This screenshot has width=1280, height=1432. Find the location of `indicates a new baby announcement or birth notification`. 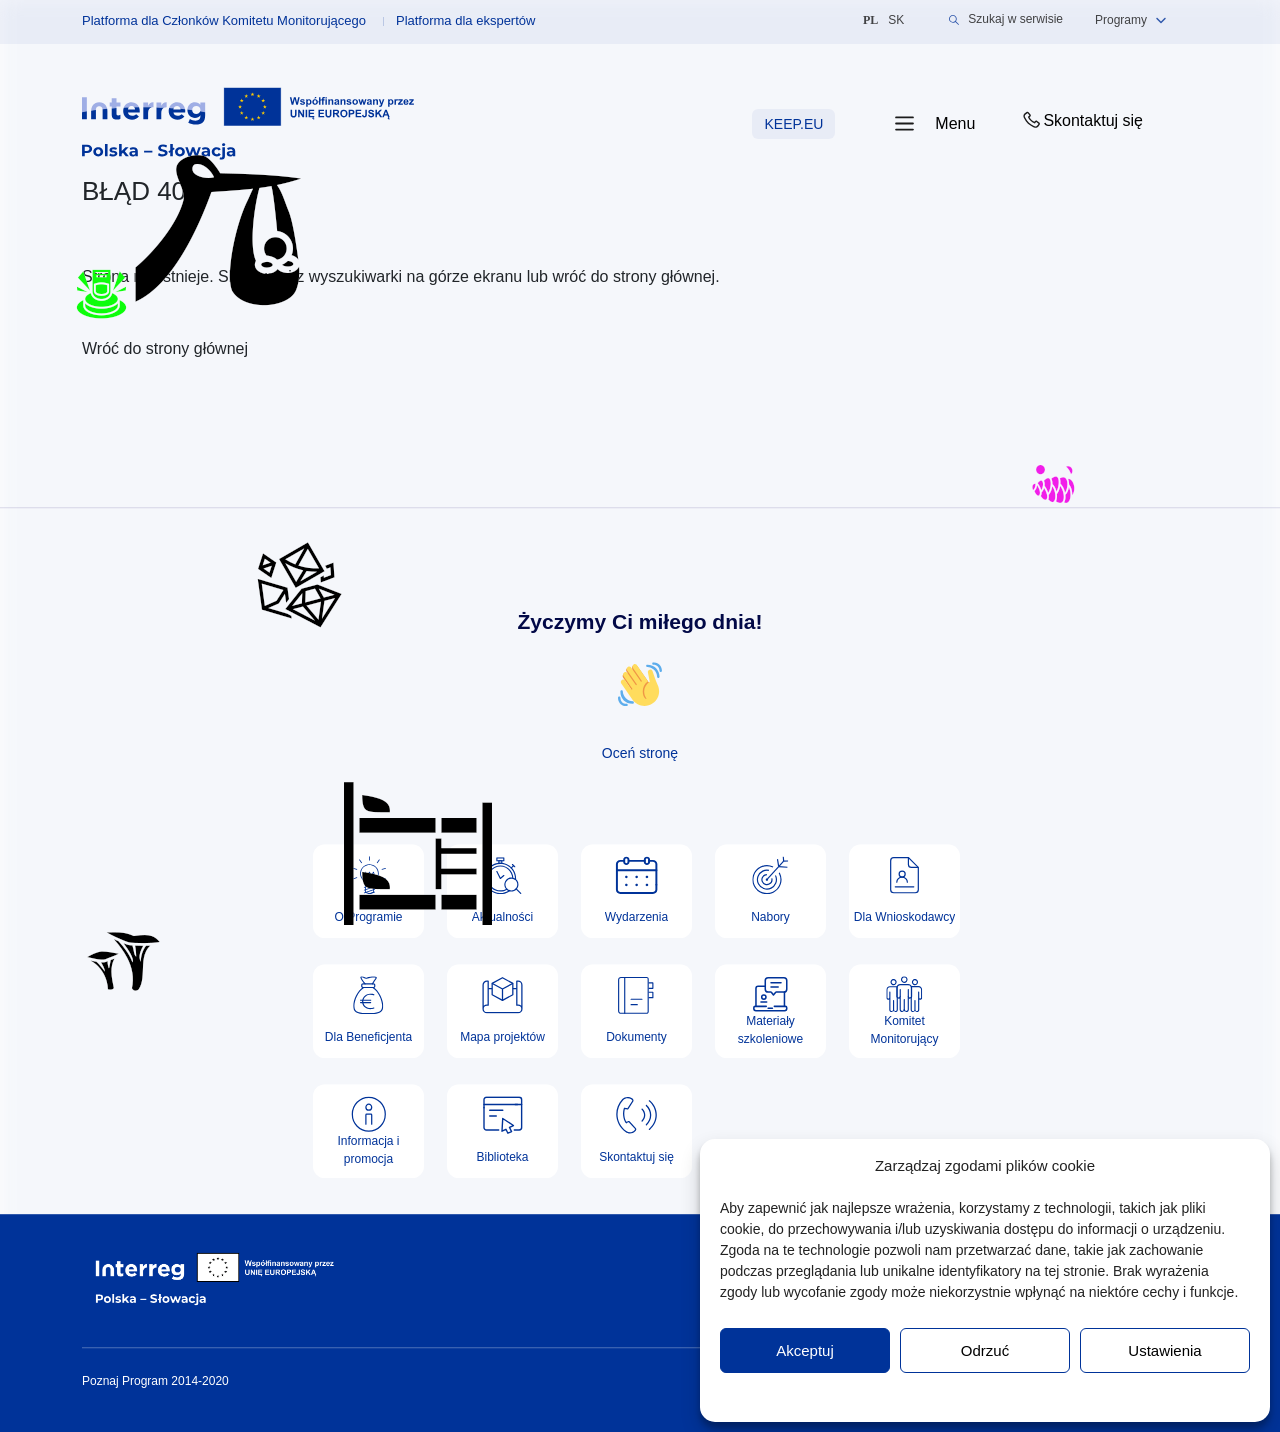

indicates a new baby announcement or birth notification is located at coordinates (219, 223).